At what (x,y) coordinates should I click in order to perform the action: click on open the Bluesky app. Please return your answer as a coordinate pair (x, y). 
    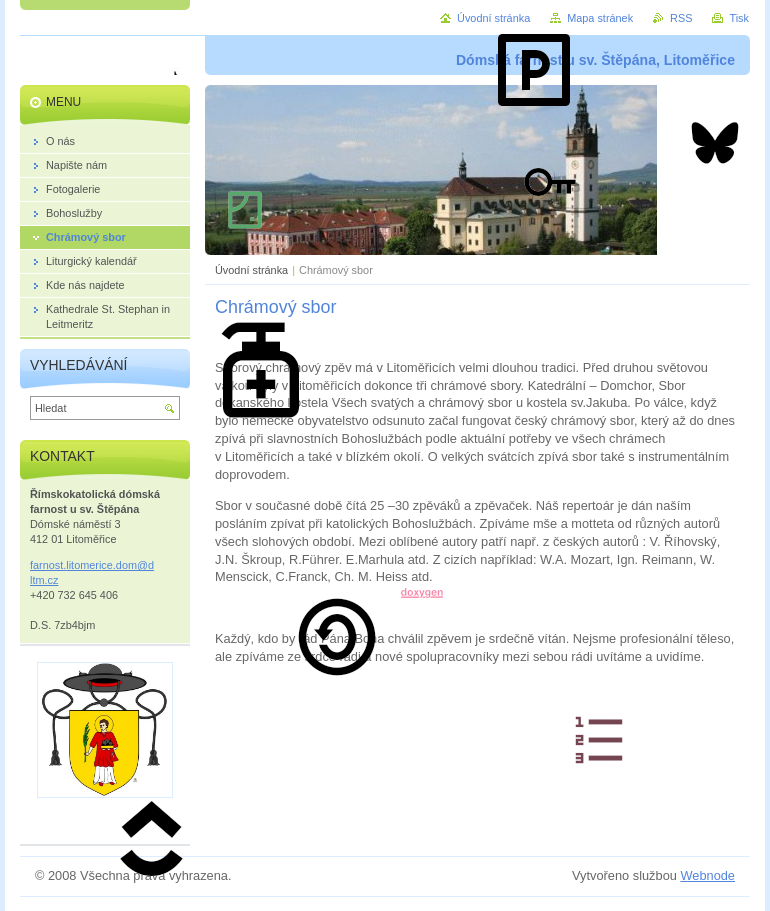
    Looking at the image, I should click on (715, 142).